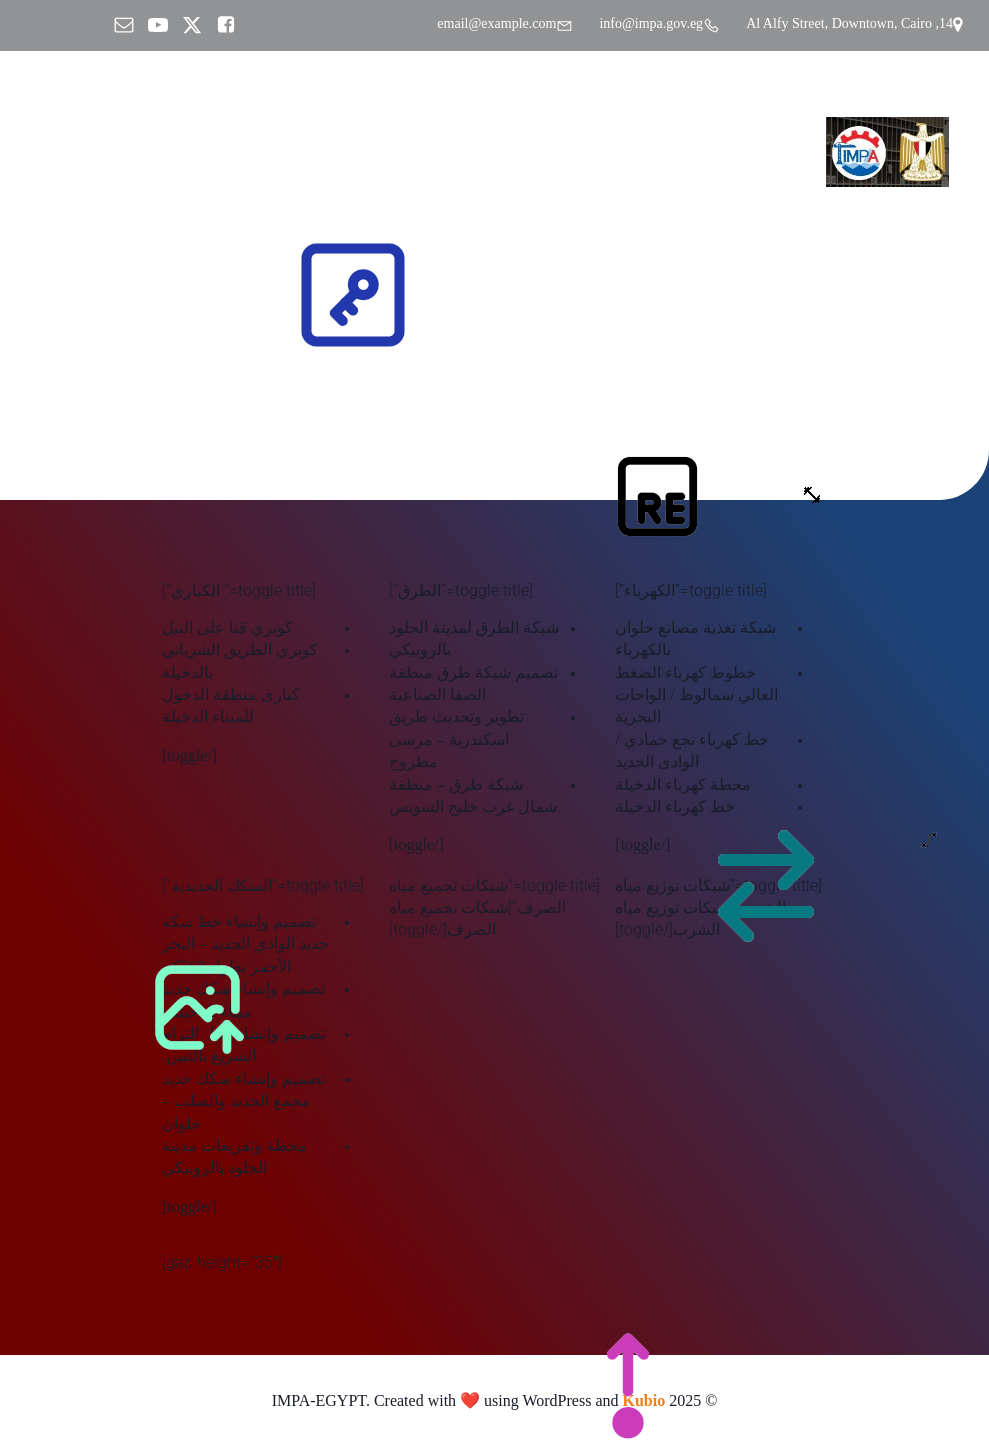 The width and height of the screenshot is (989, 1451). What do you see at coordinates (353, 295) in the screenshot?
I see `access security or authentication settings` at bounding box center [353, 295].